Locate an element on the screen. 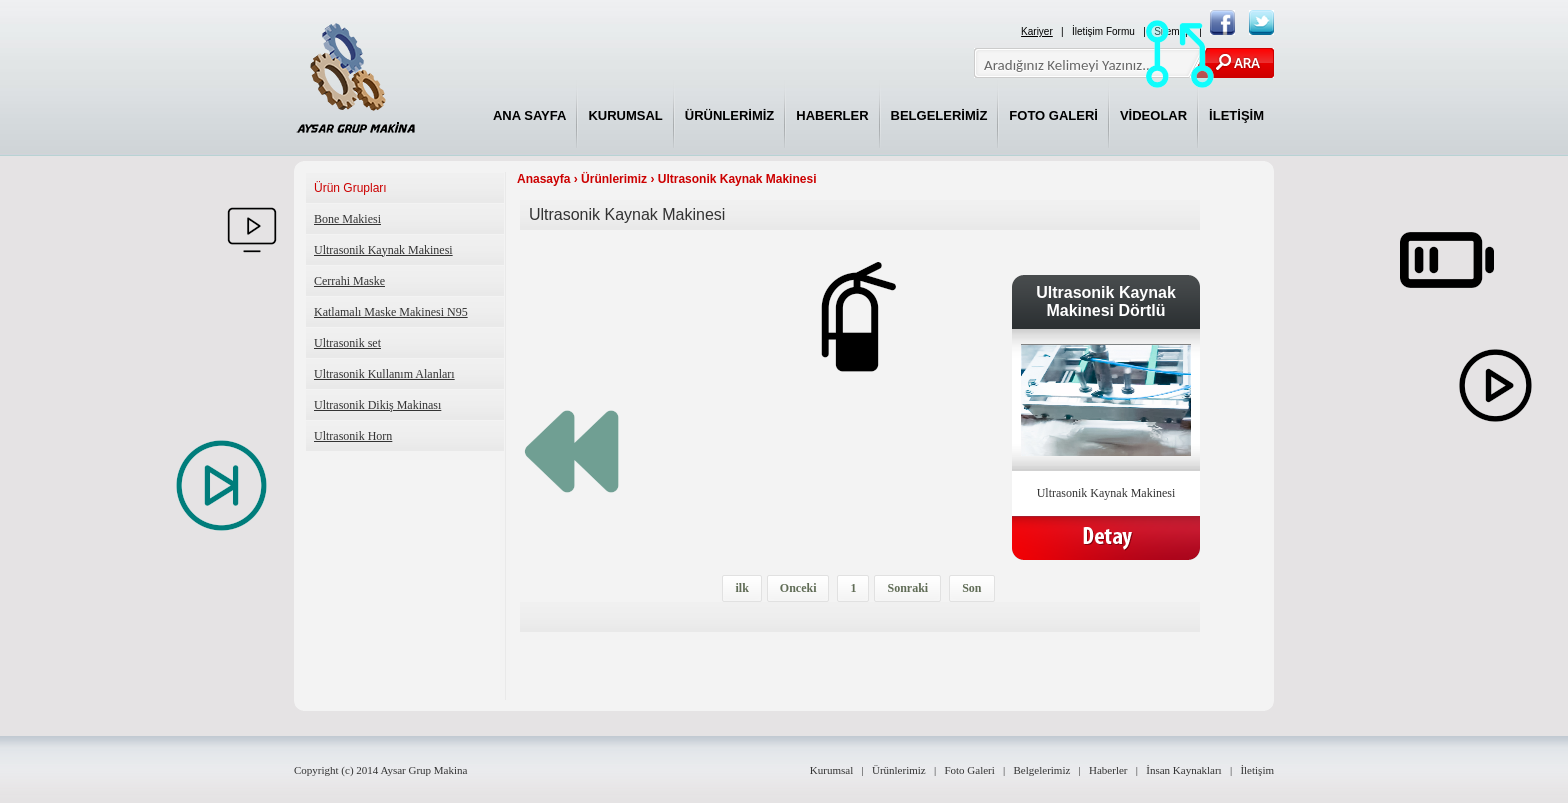 This screenshot has width=1568, height=803. play video on display is located at coordinates (252, 228).